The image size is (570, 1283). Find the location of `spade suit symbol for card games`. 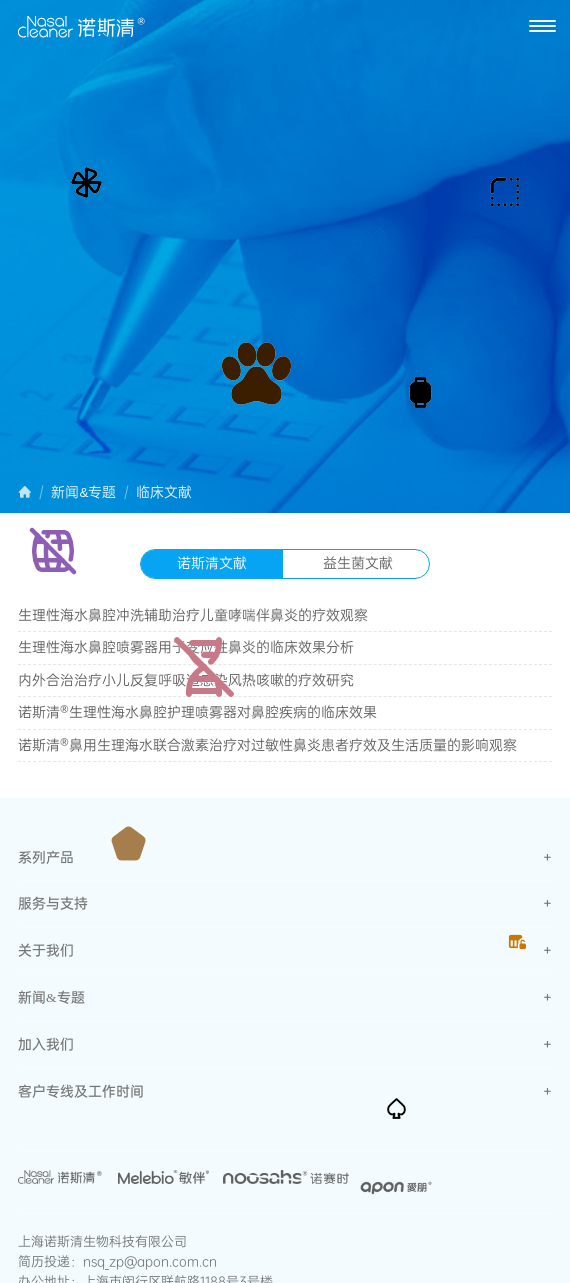

spade suit symbol for card games is located at coordinates (396, 1108).